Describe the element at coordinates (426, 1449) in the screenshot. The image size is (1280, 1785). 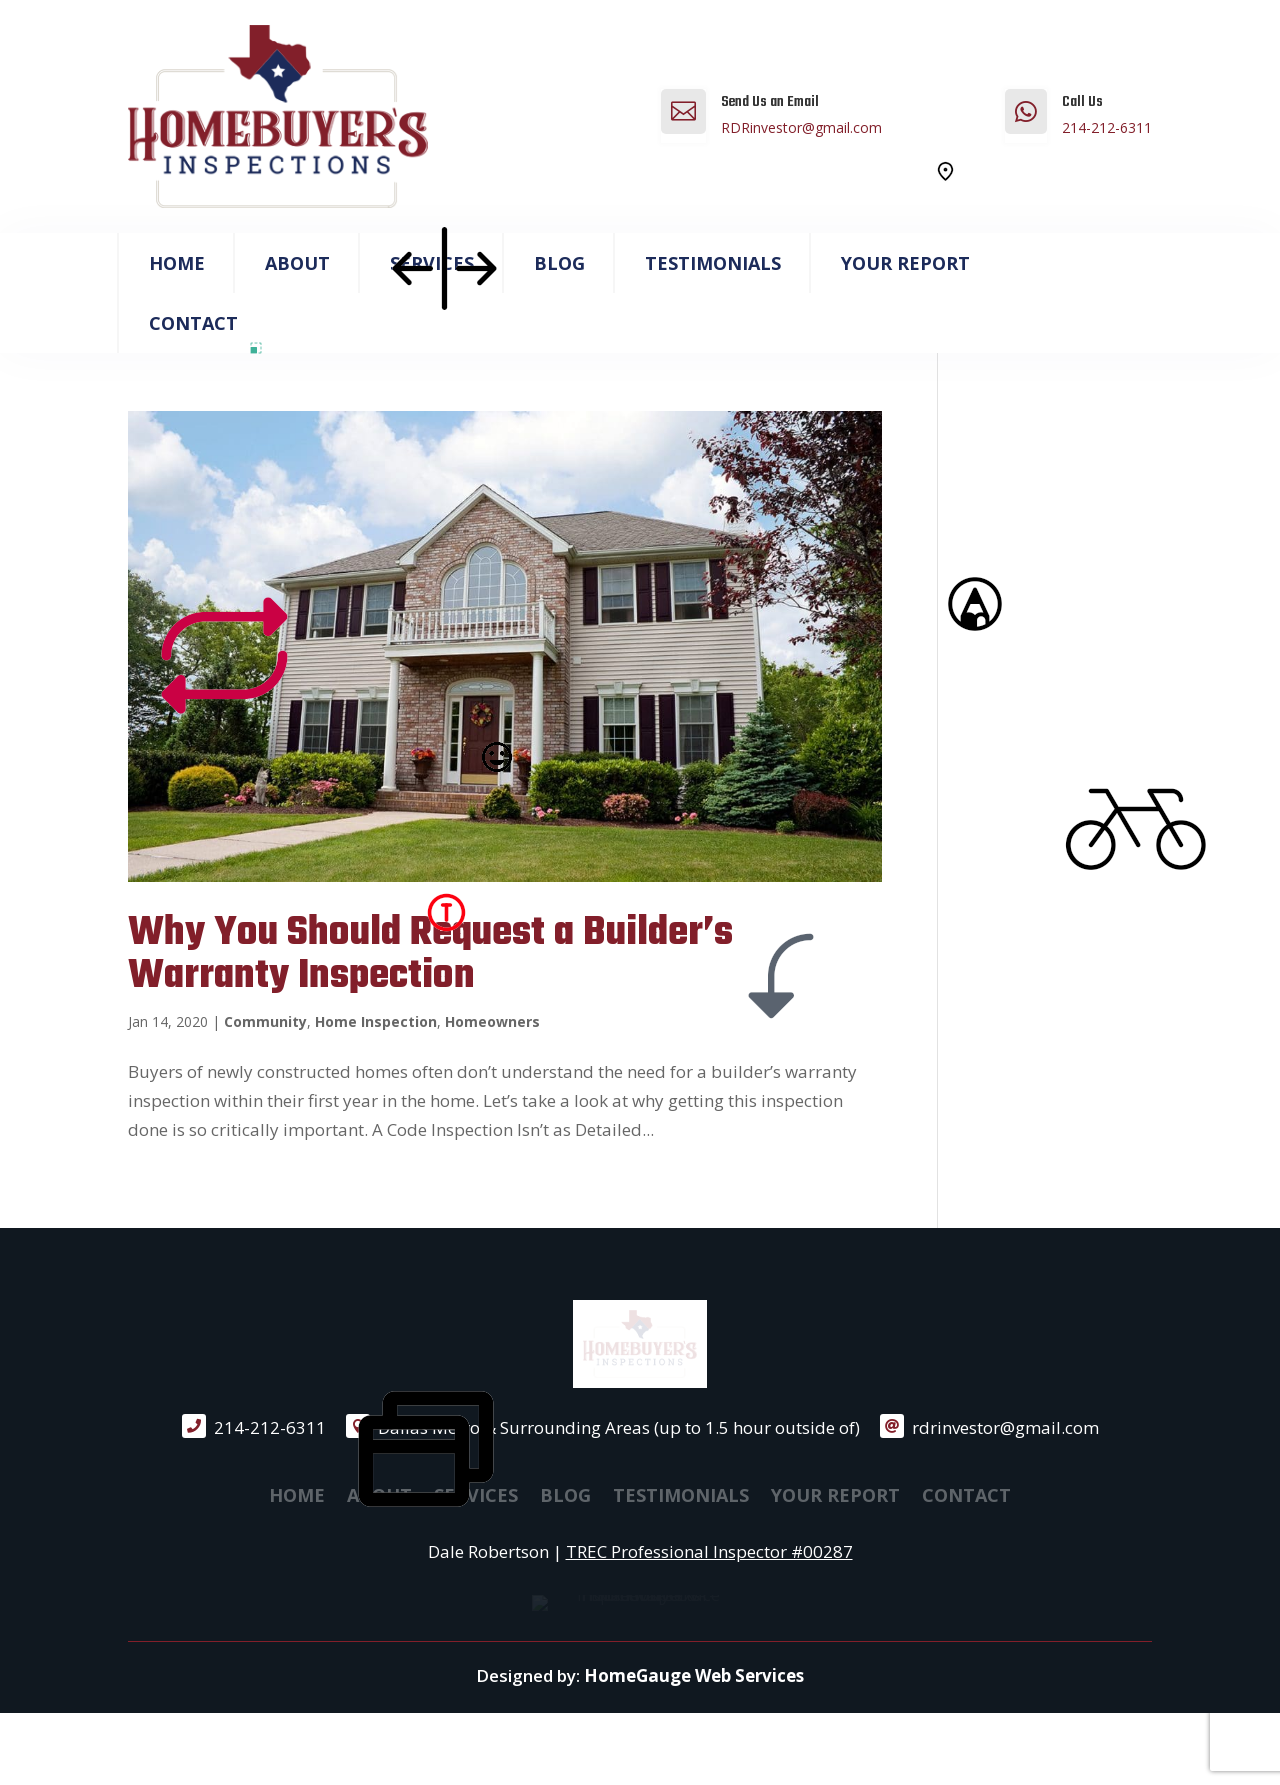
I see `view open browser windows` at that location.